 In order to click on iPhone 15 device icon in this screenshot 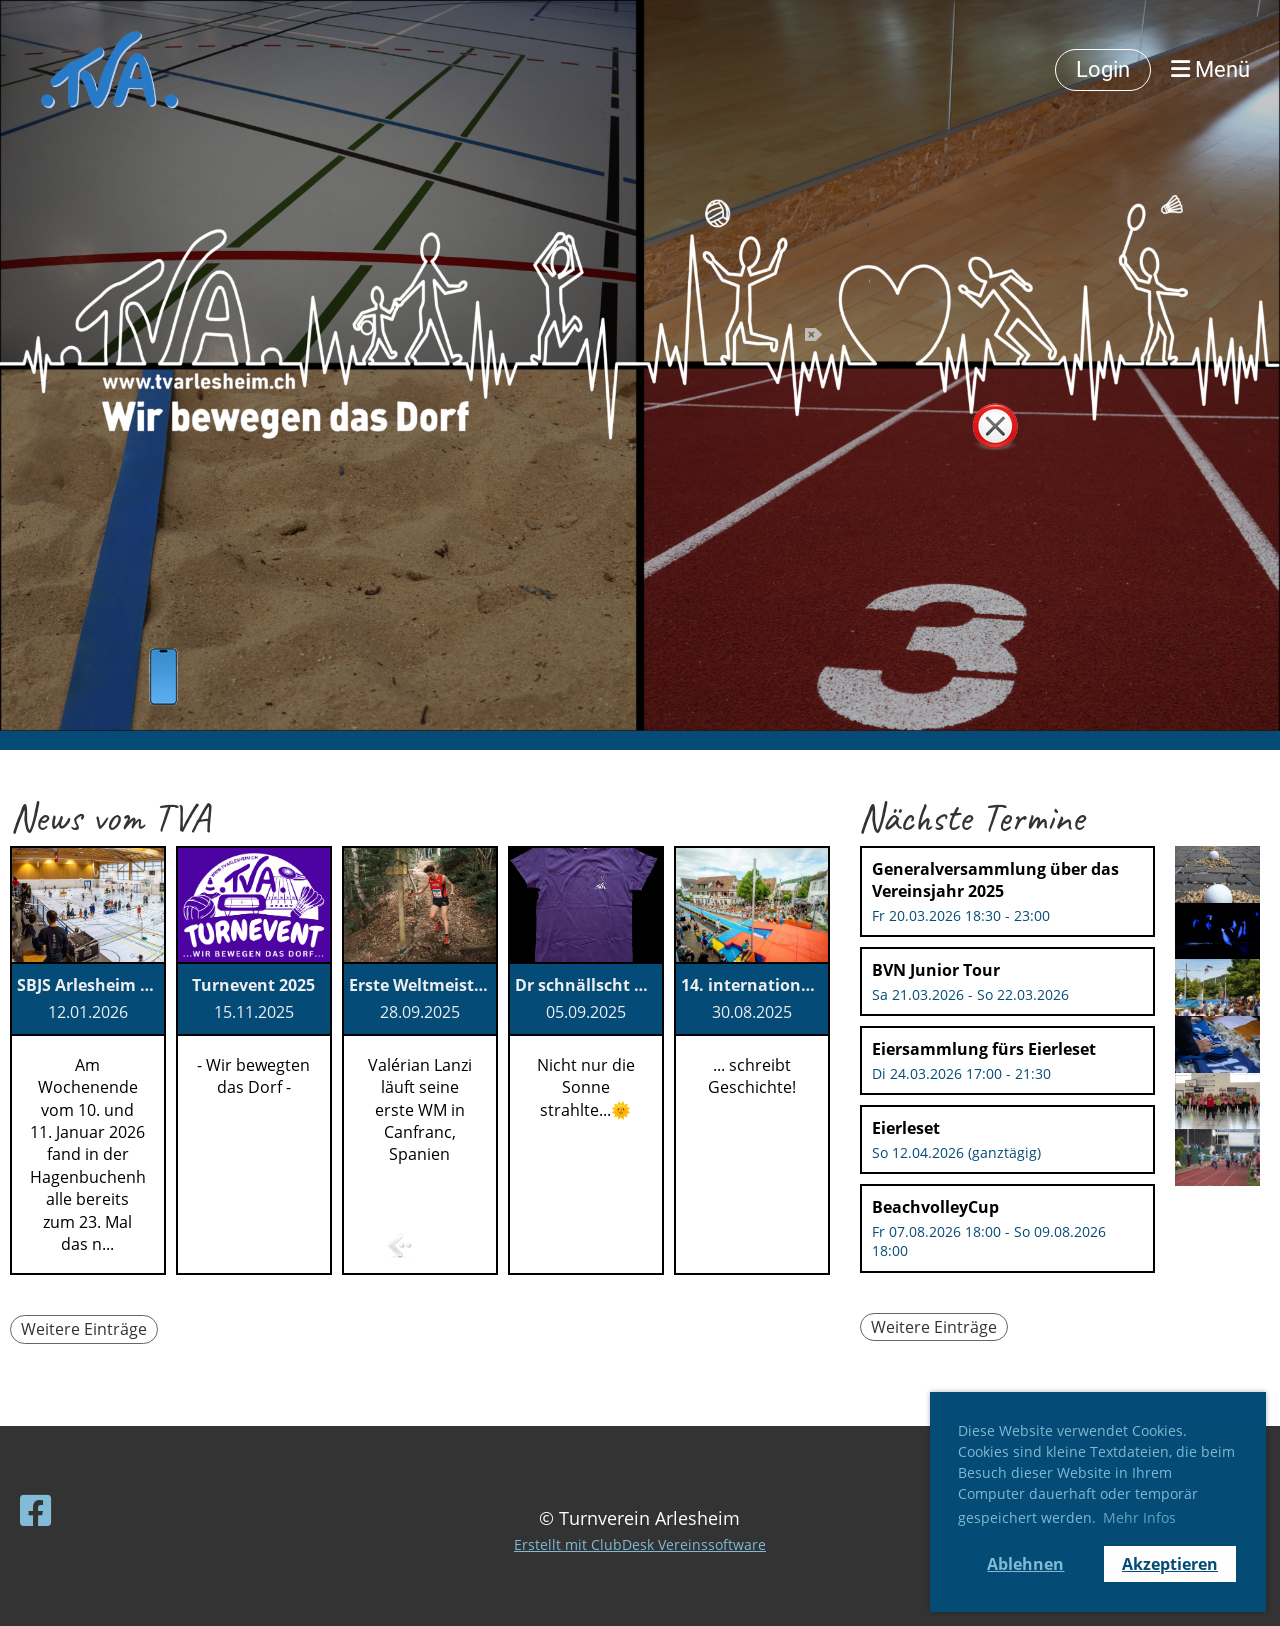, I will do `click(163, 677)`.